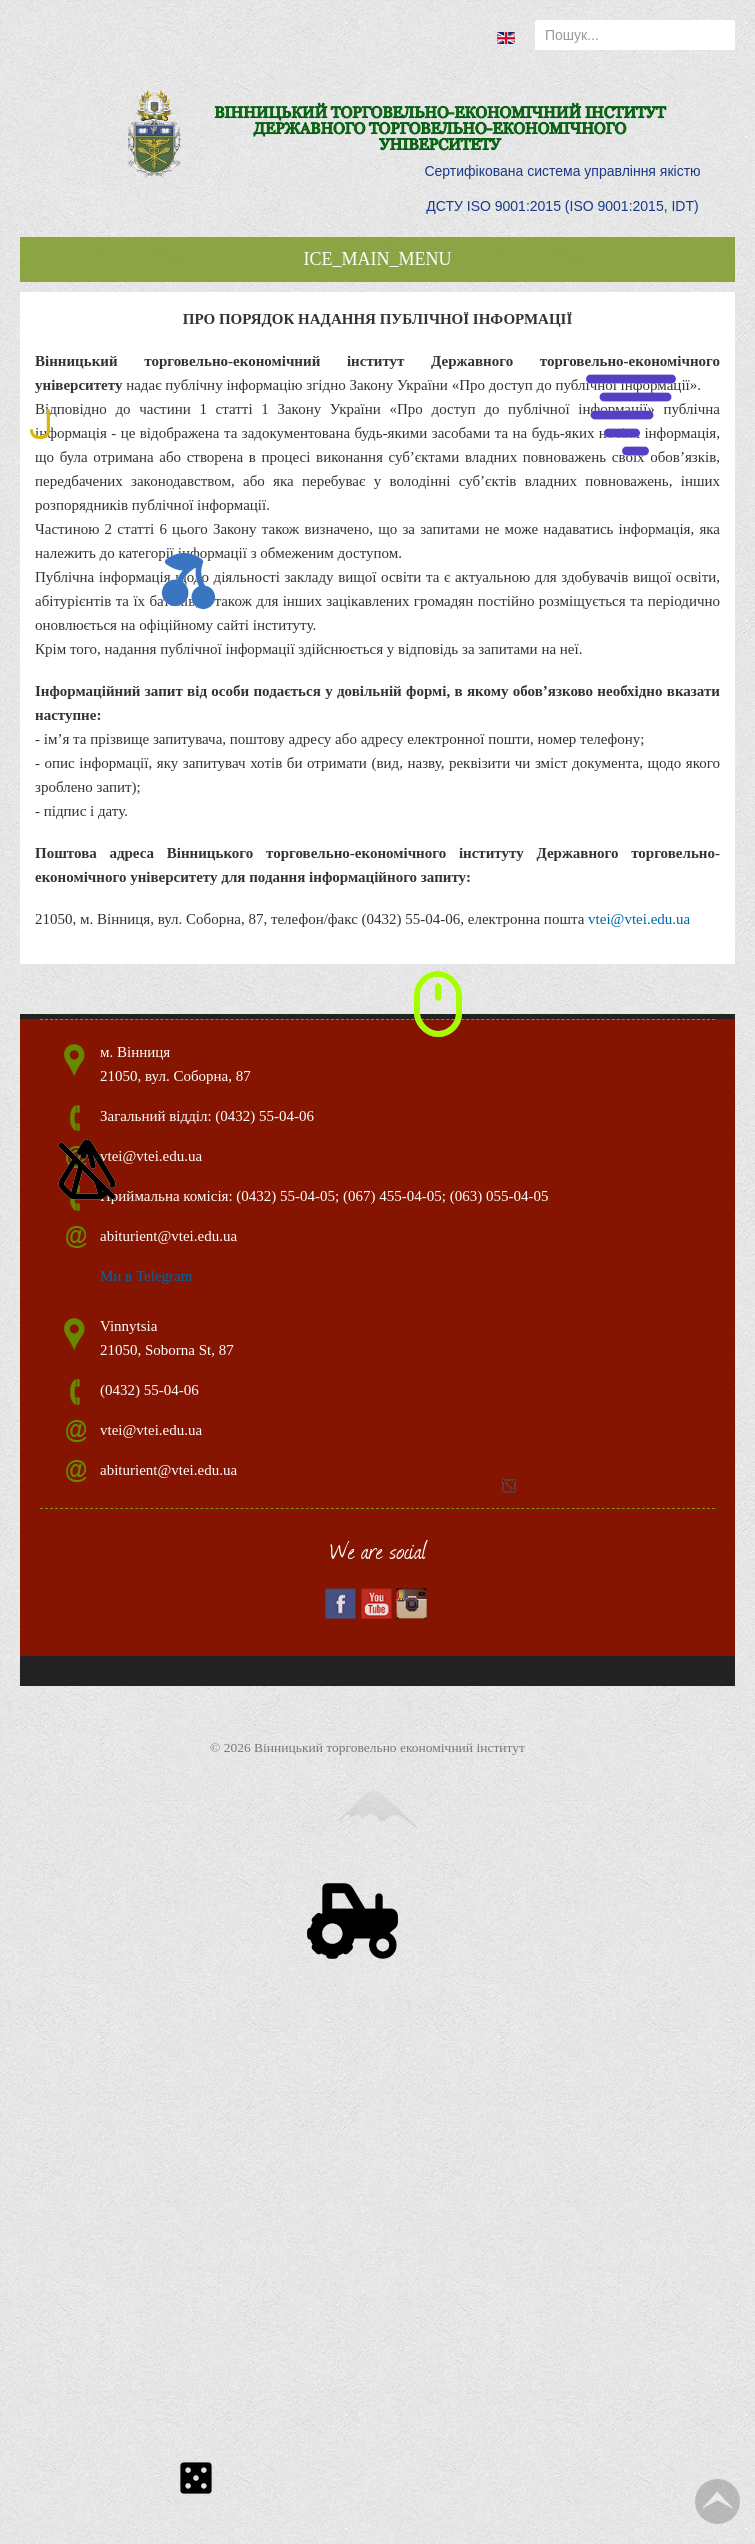 Image resolution: width=755 pixels, height=2544 pixels. Describe the element at coordinates (509, 1486) in the screenshot. I see `roll dice or generate random number` at that location.